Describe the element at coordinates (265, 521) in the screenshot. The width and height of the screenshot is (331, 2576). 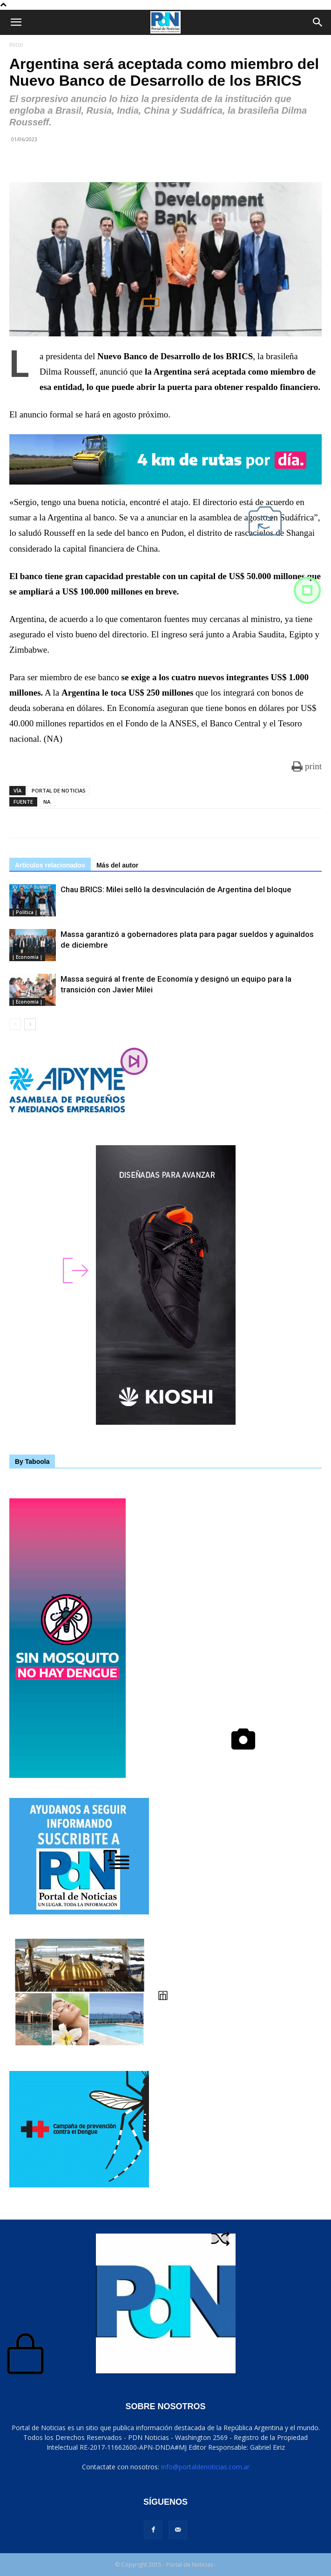
I see `switch between front and rear camera` at that location.